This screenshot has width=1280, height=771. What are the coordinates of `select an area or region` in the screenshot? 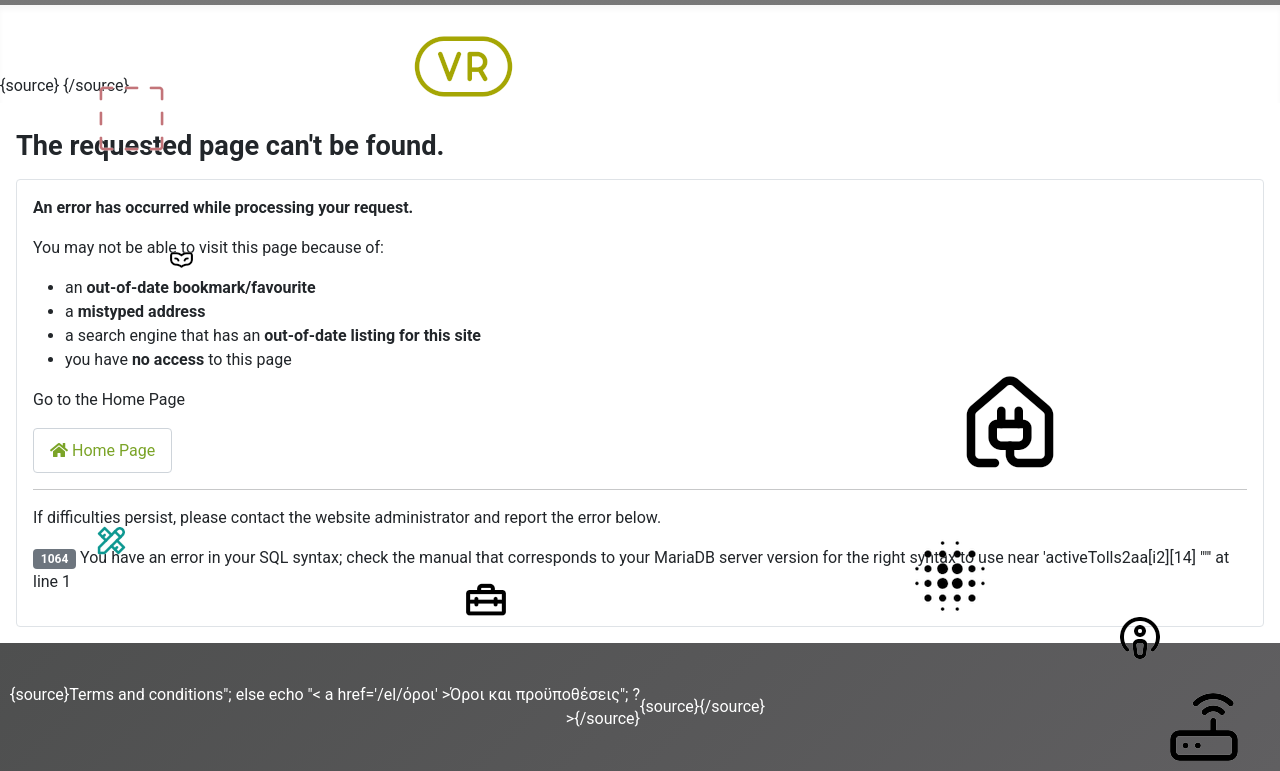 It's located at (131, 118).